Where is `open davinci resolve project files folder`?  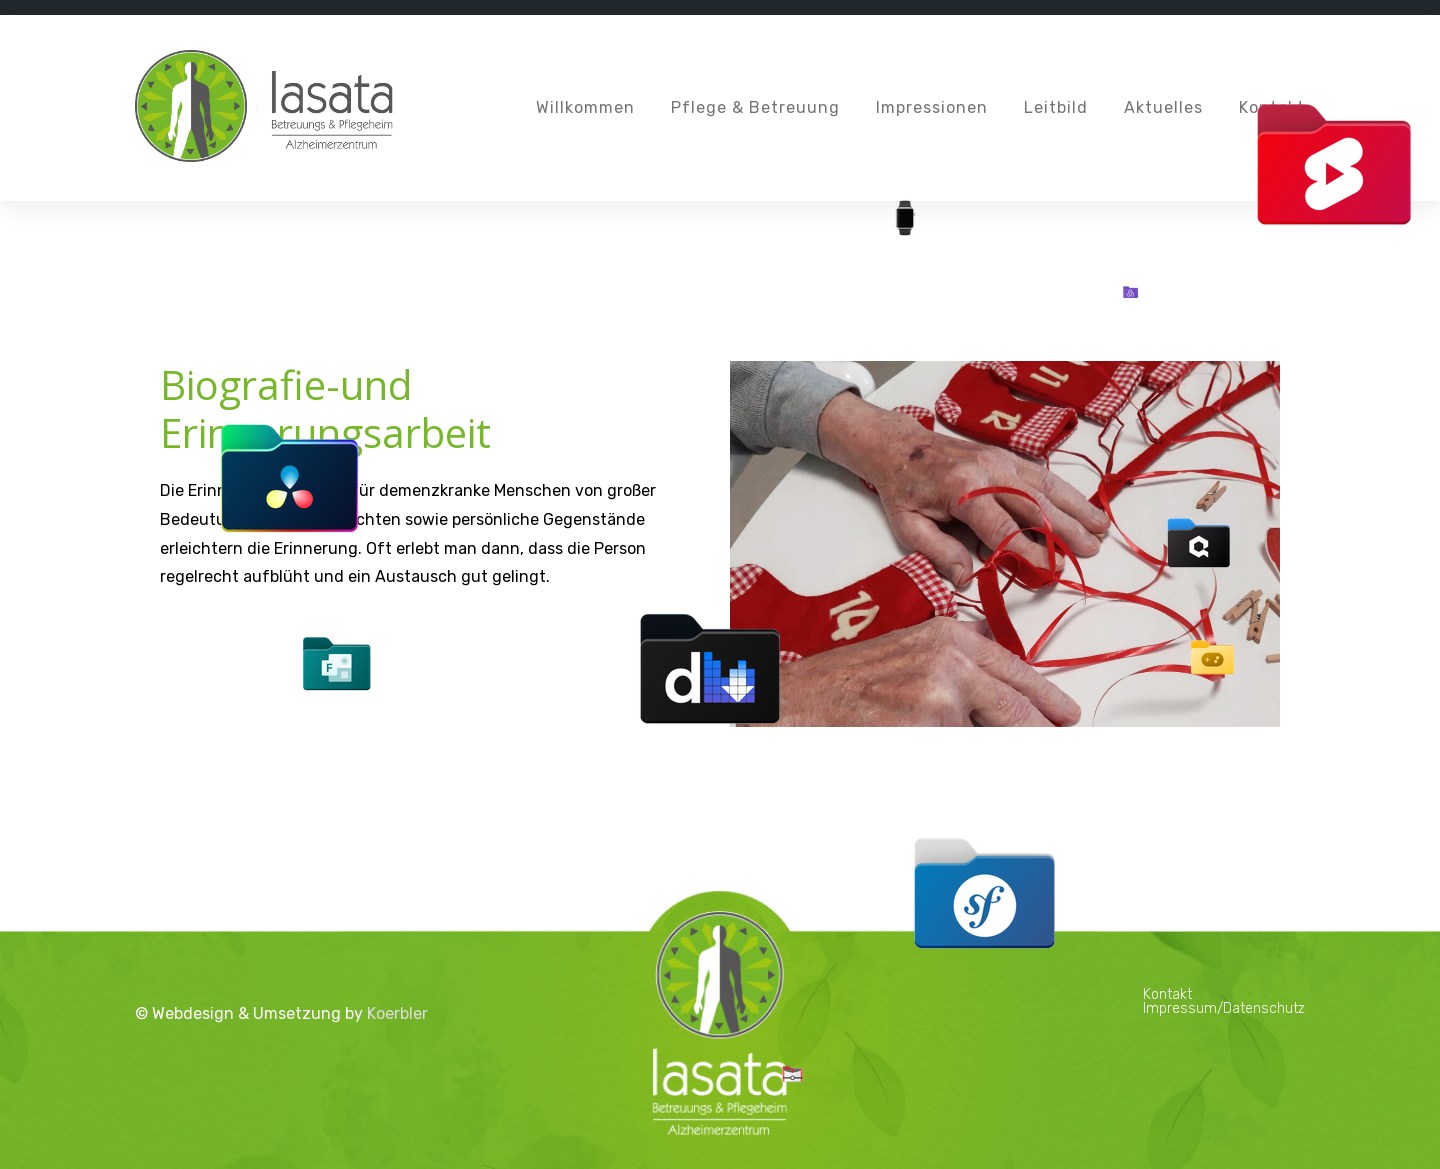
open davinci resolve project files folder is located at coordinates (289, 482).